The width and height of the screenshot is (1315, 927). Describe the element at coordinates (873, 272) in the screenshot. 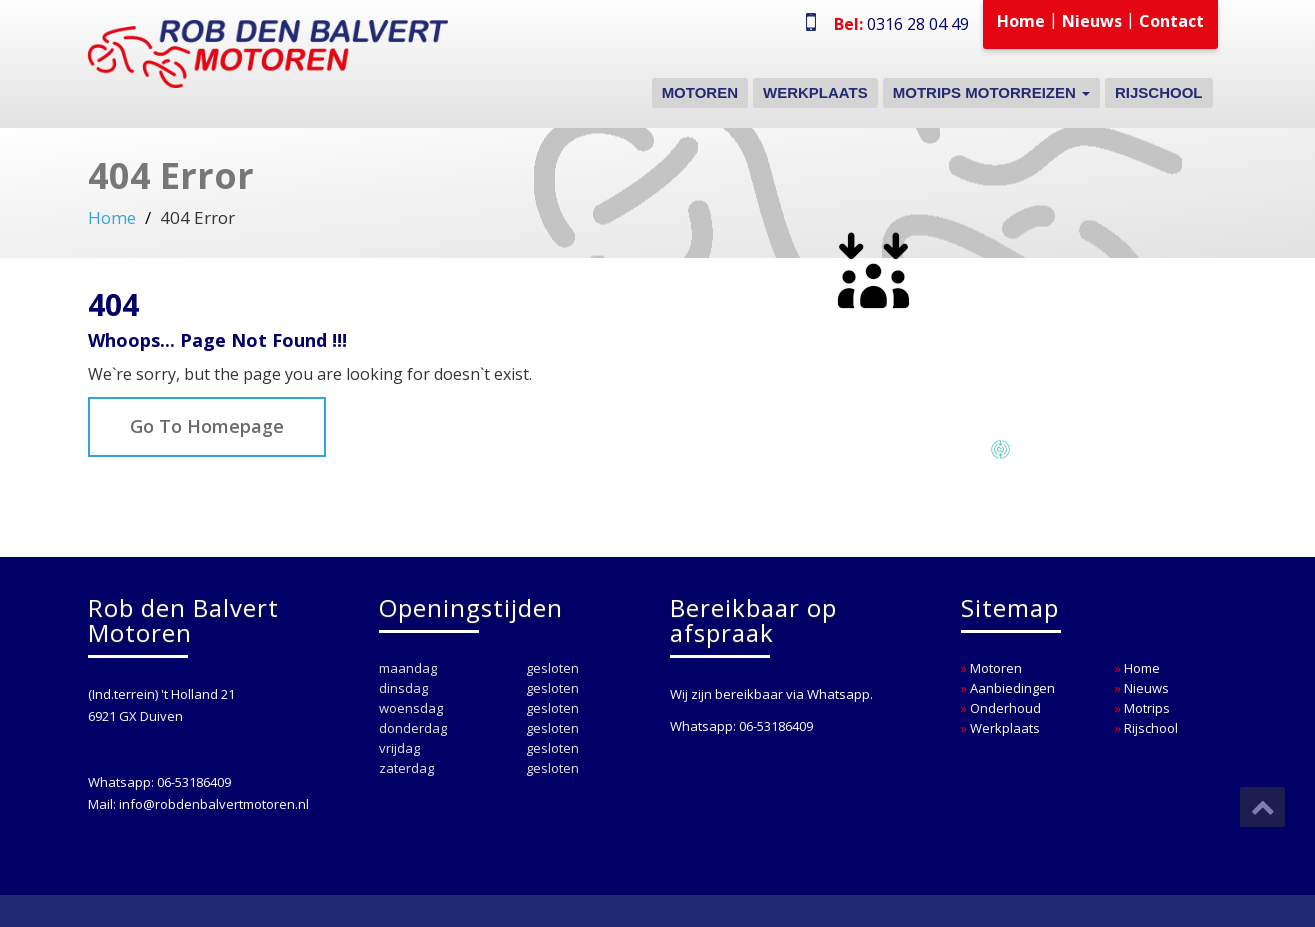

I see `distribute tasks or assignments to team members` at that location.